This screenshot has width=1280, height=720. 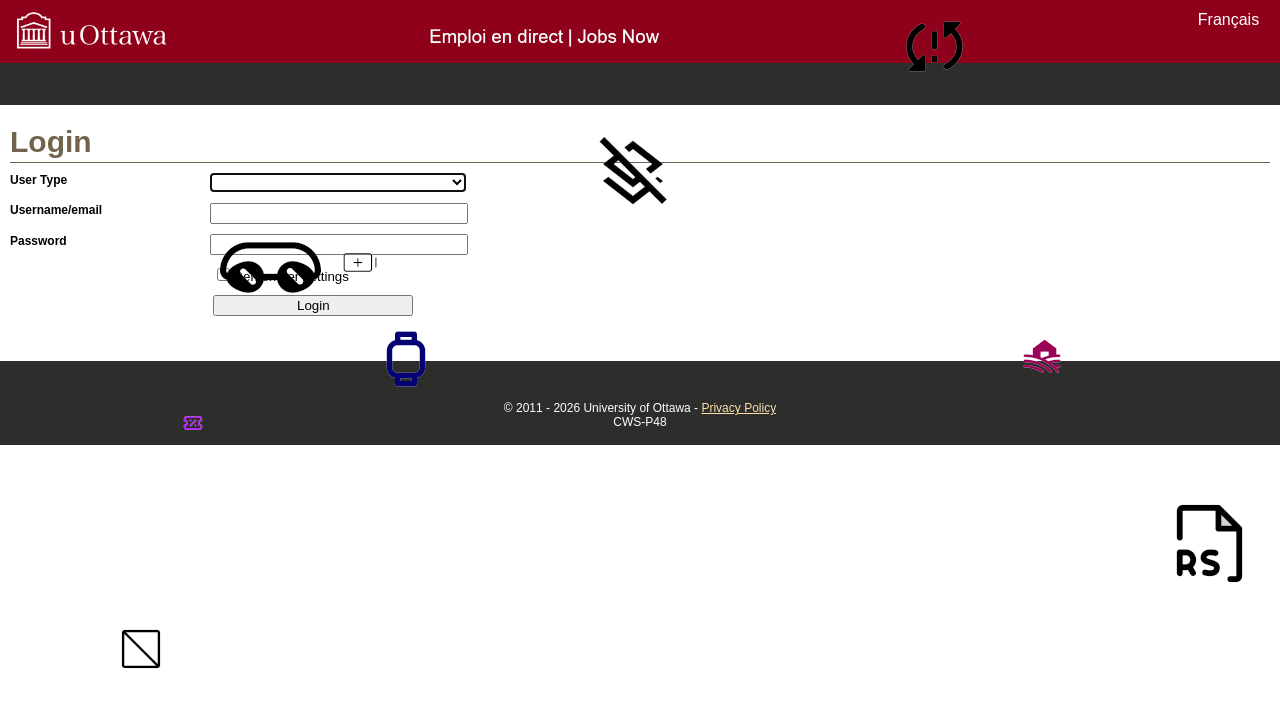 I want to click on access virtual reality or immersive mode, so click(x=270, y=267).